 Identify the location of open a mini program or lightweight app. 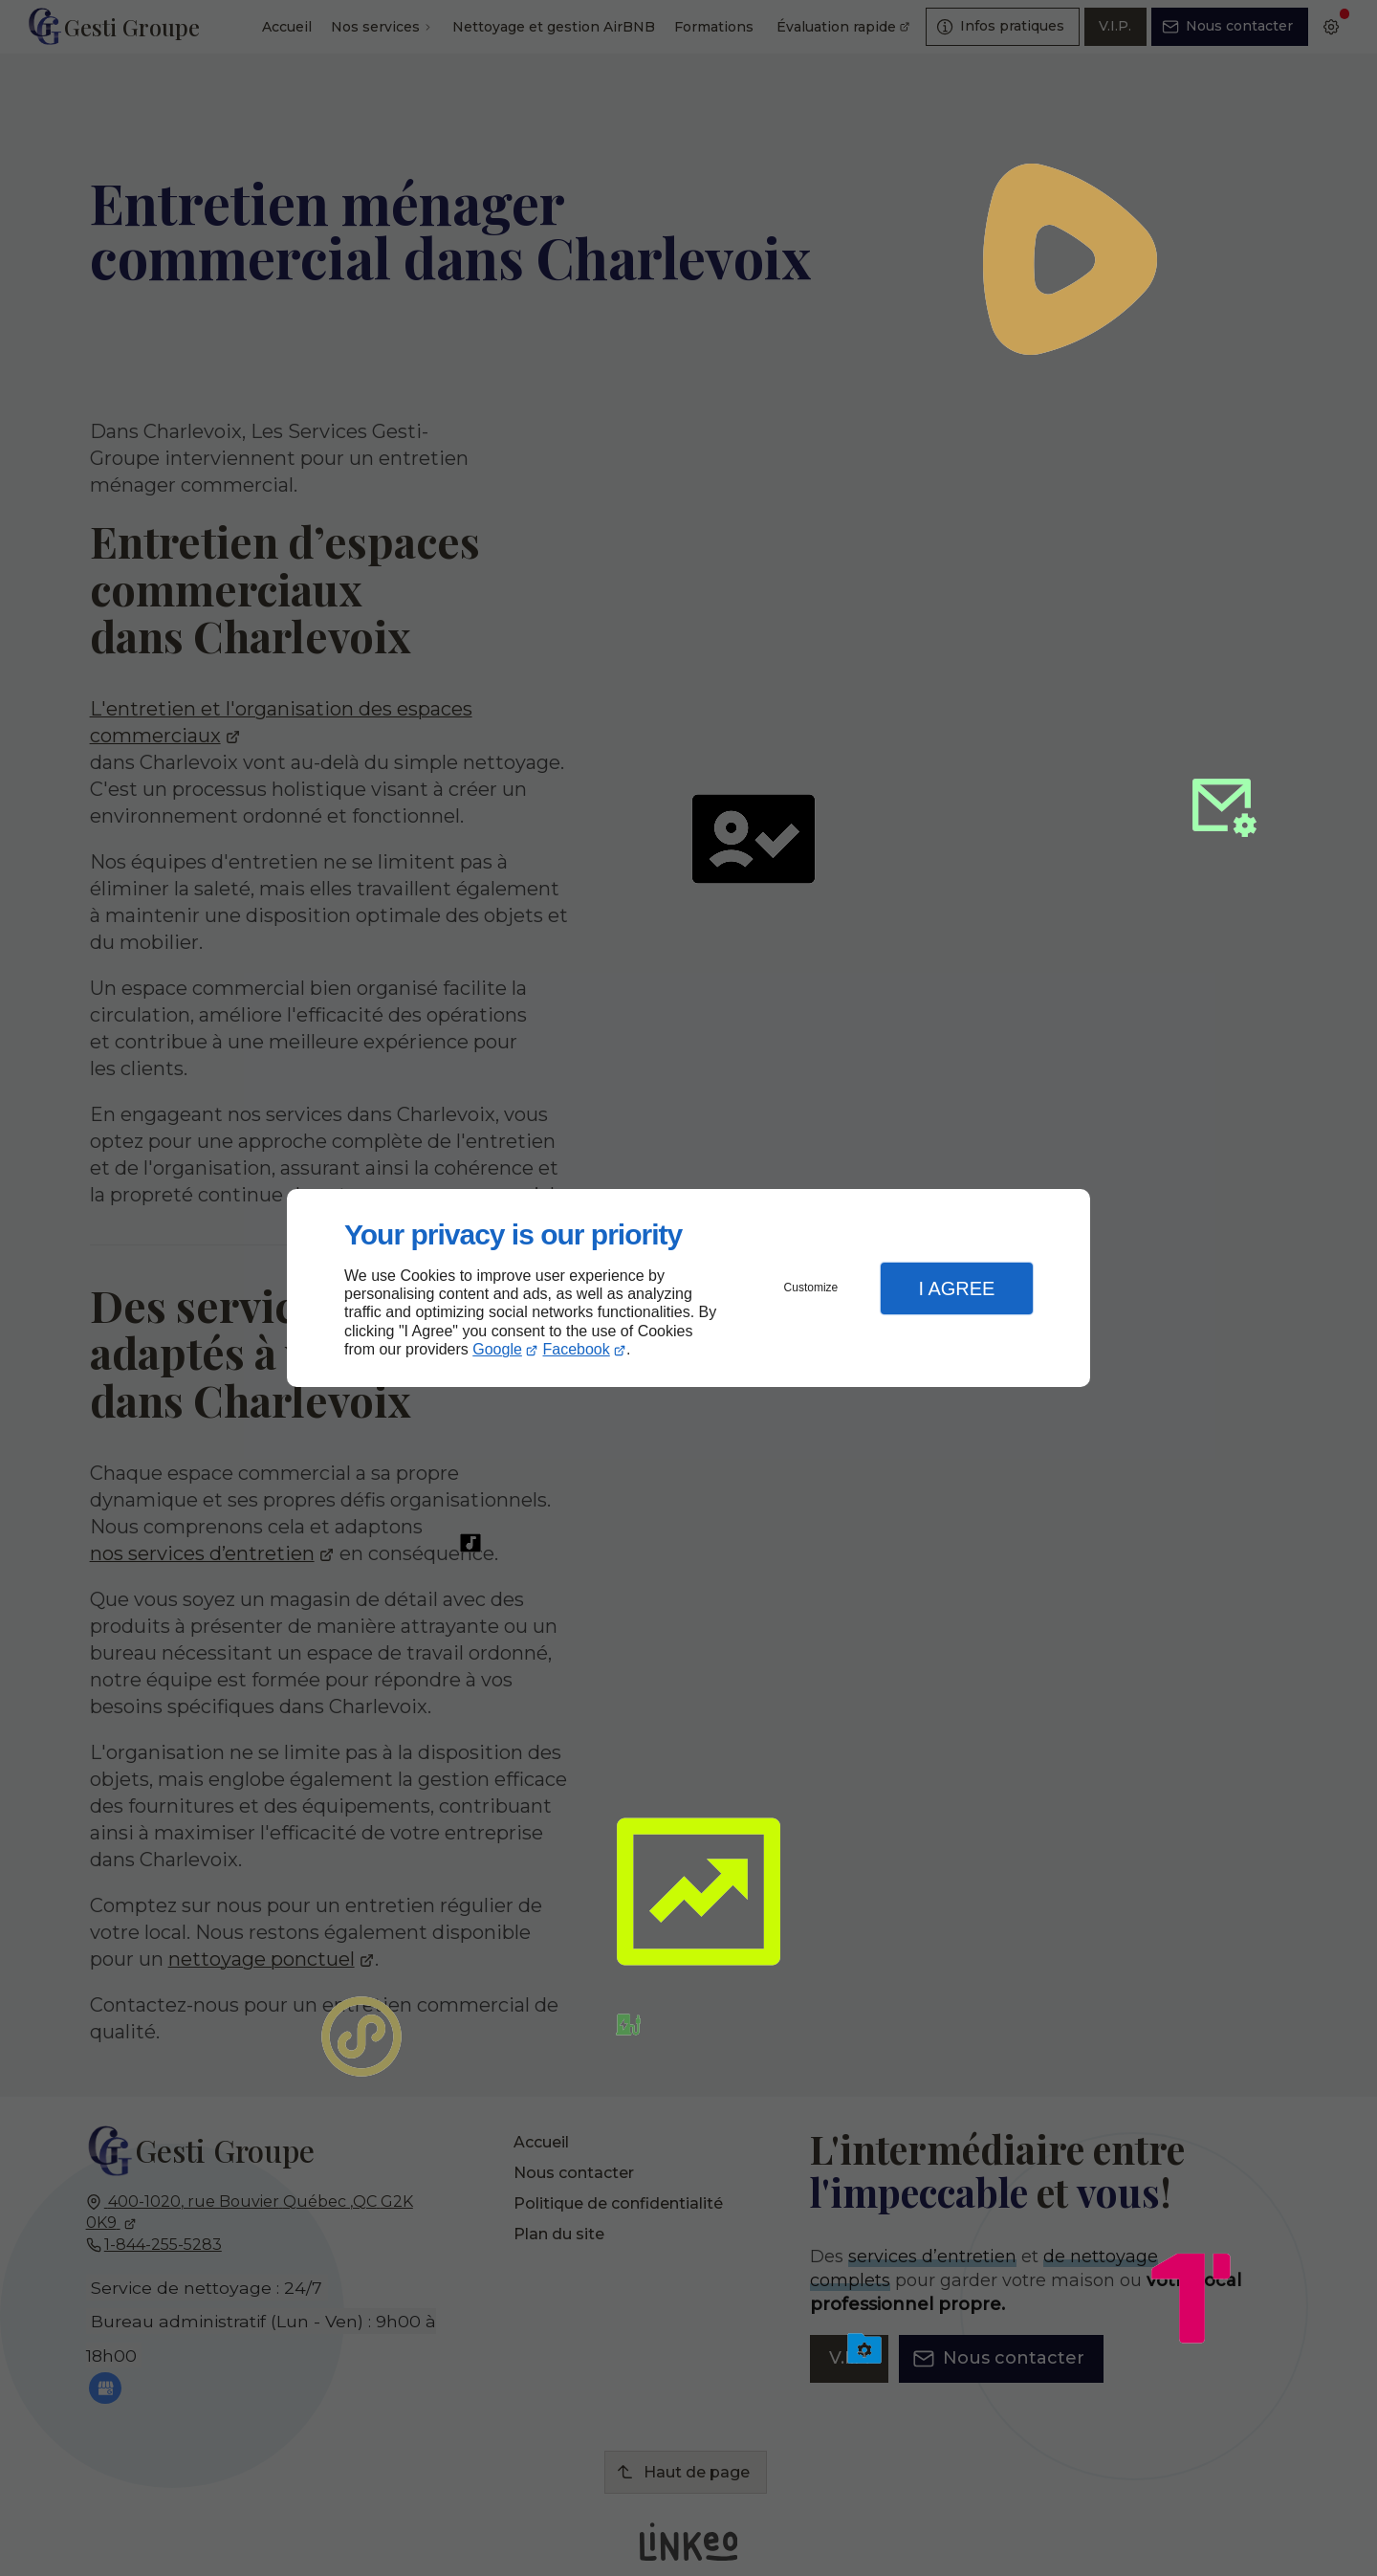
(361, 2037).